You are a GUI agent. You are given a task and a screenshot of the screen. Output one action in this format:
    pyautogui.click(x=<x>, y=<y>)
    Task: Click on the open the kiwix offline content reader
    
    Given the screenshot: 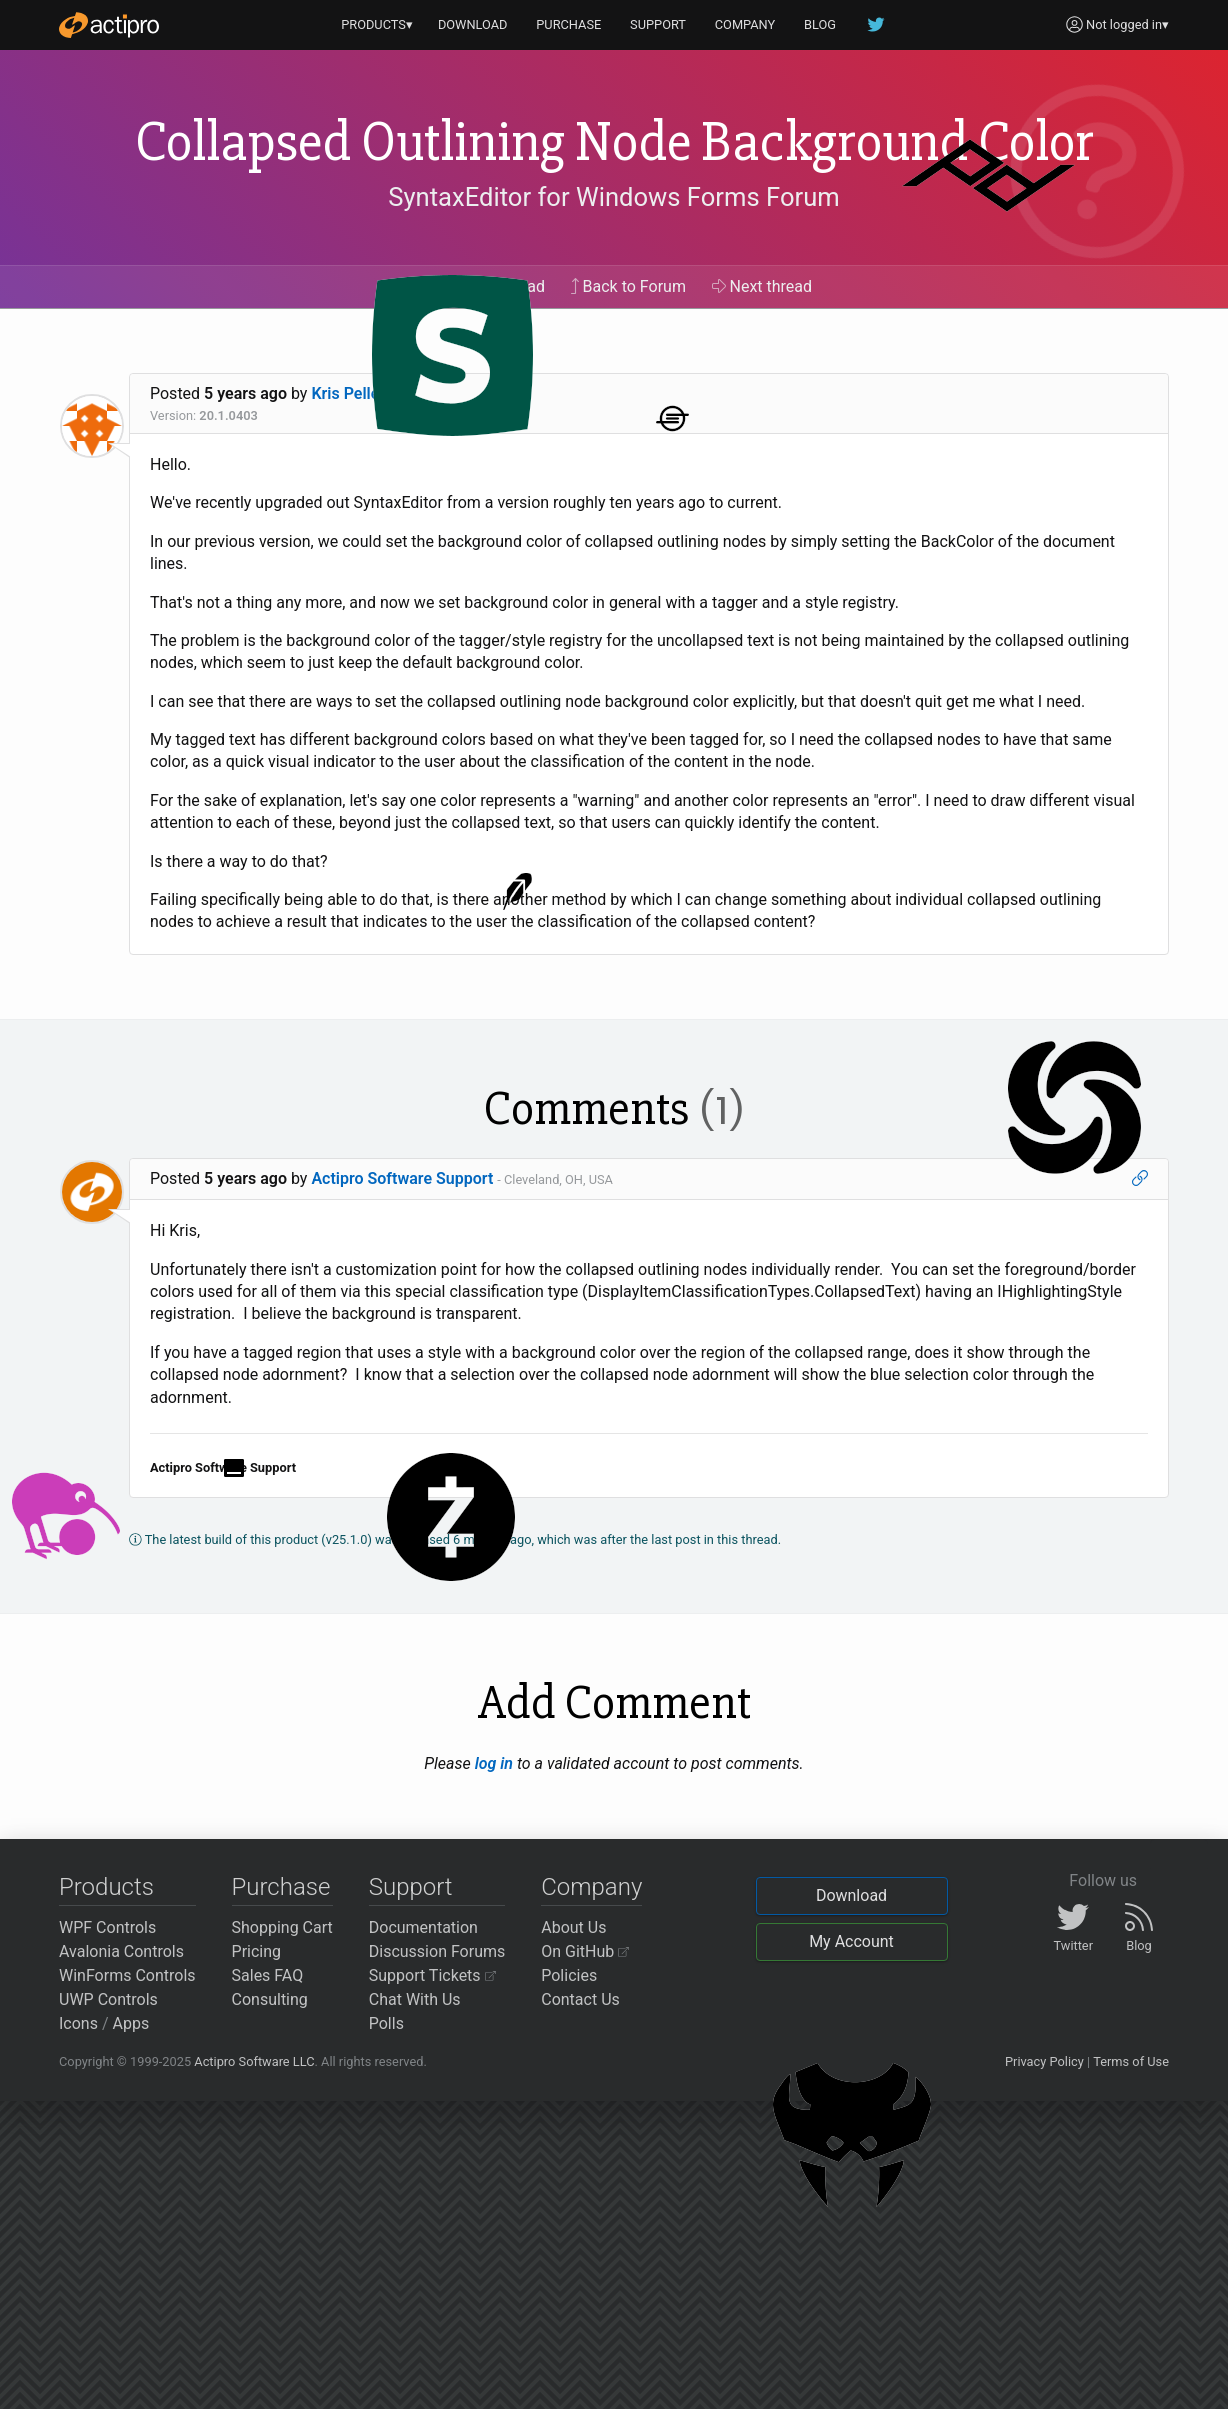 What is the action you would take?
    pyautogui.click(x=66, y=1516)
    